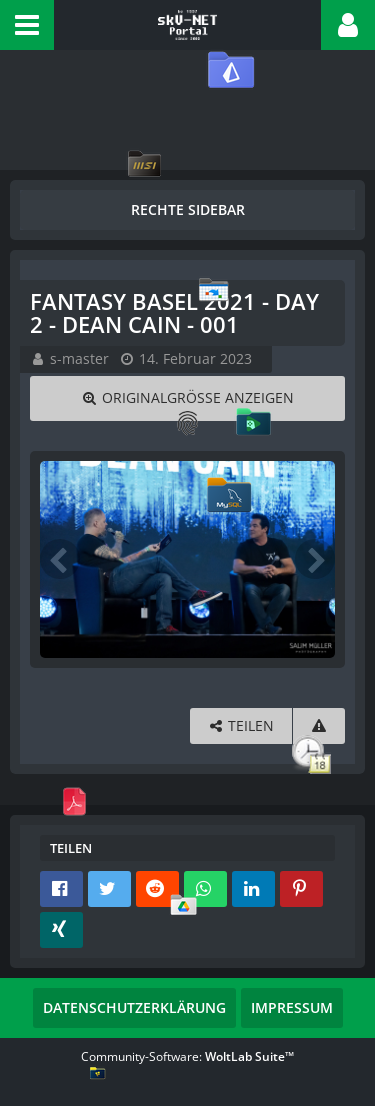 This screenshot has height=1106, width=375. Describe the element at coordinates (229, 496) in the screenshot. I see `open mysql database files folder` at that location.